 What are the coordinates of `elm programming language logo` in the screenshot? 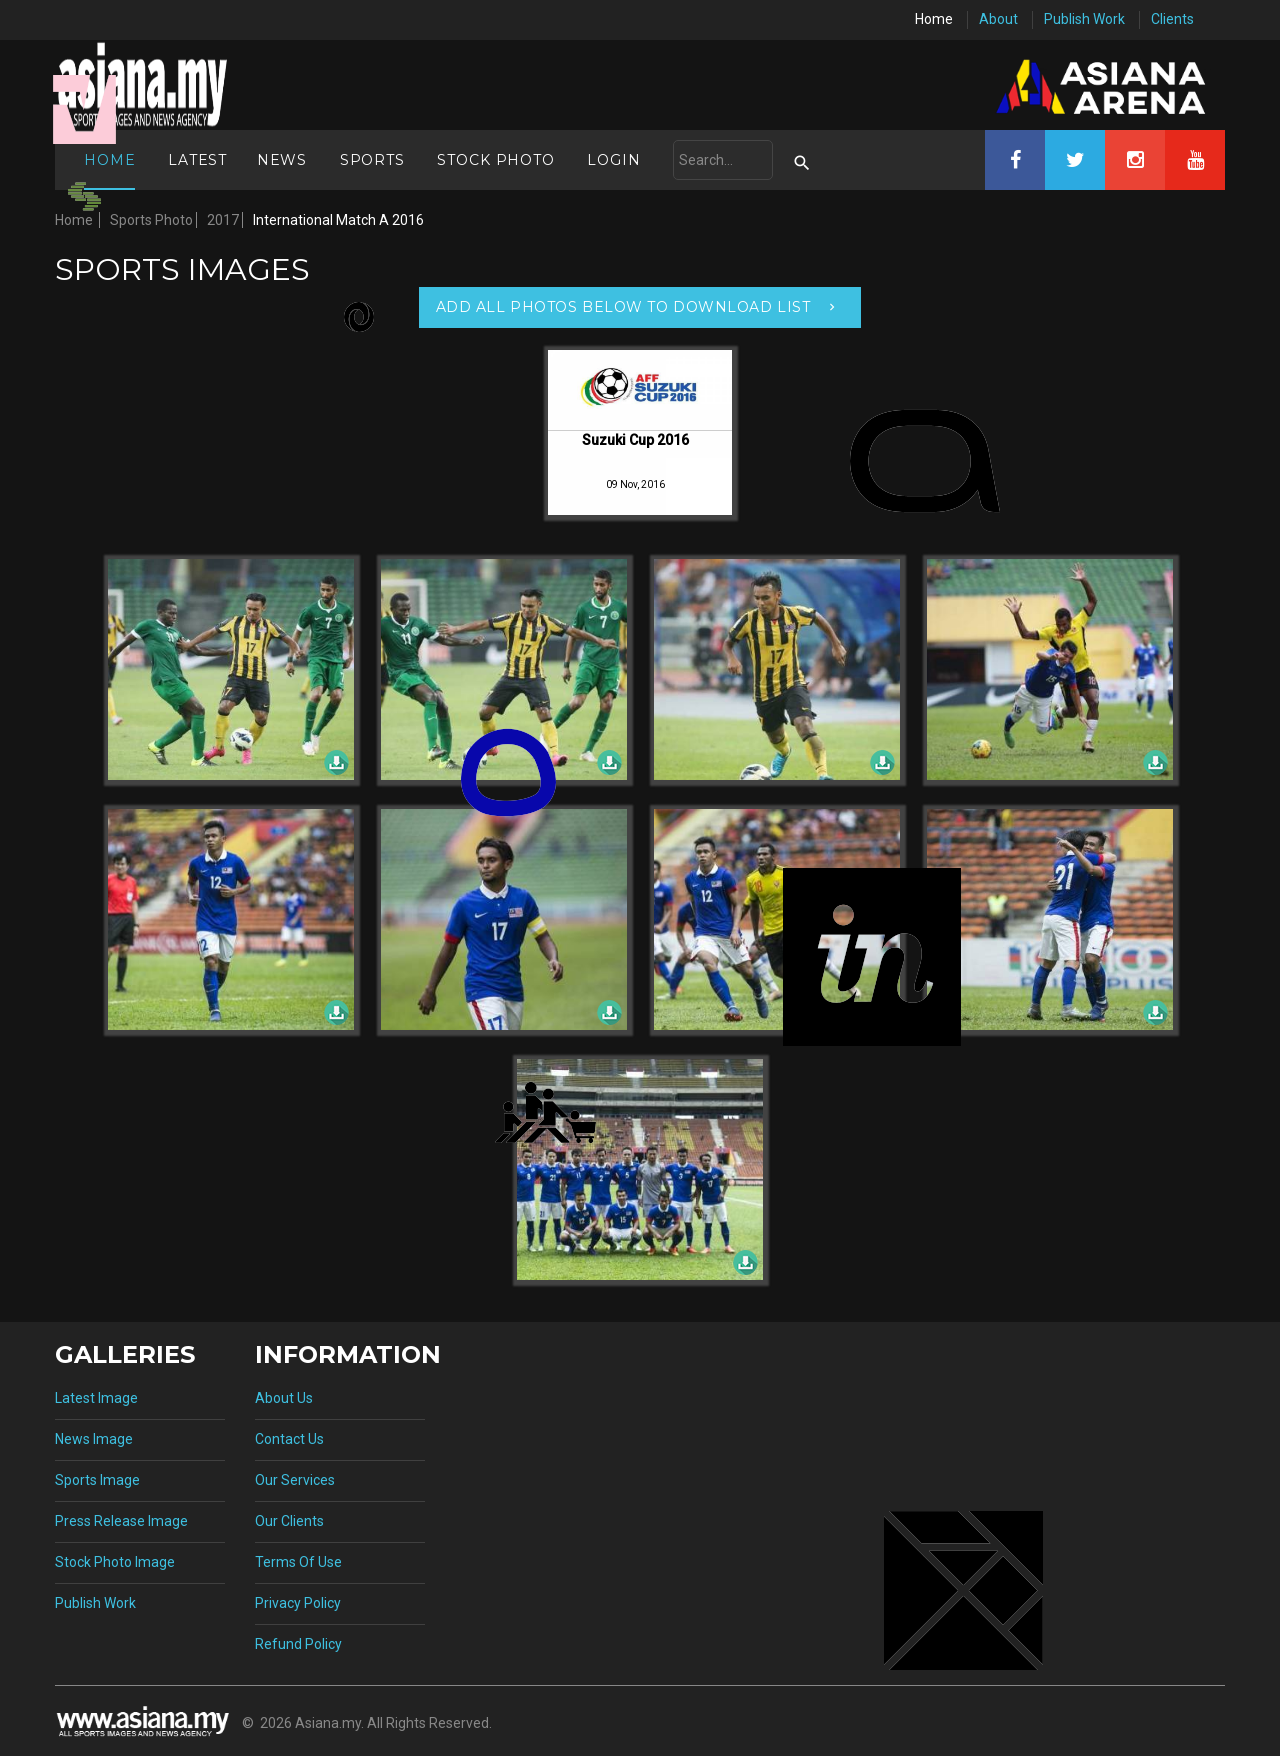 It's located at (963, 1590).